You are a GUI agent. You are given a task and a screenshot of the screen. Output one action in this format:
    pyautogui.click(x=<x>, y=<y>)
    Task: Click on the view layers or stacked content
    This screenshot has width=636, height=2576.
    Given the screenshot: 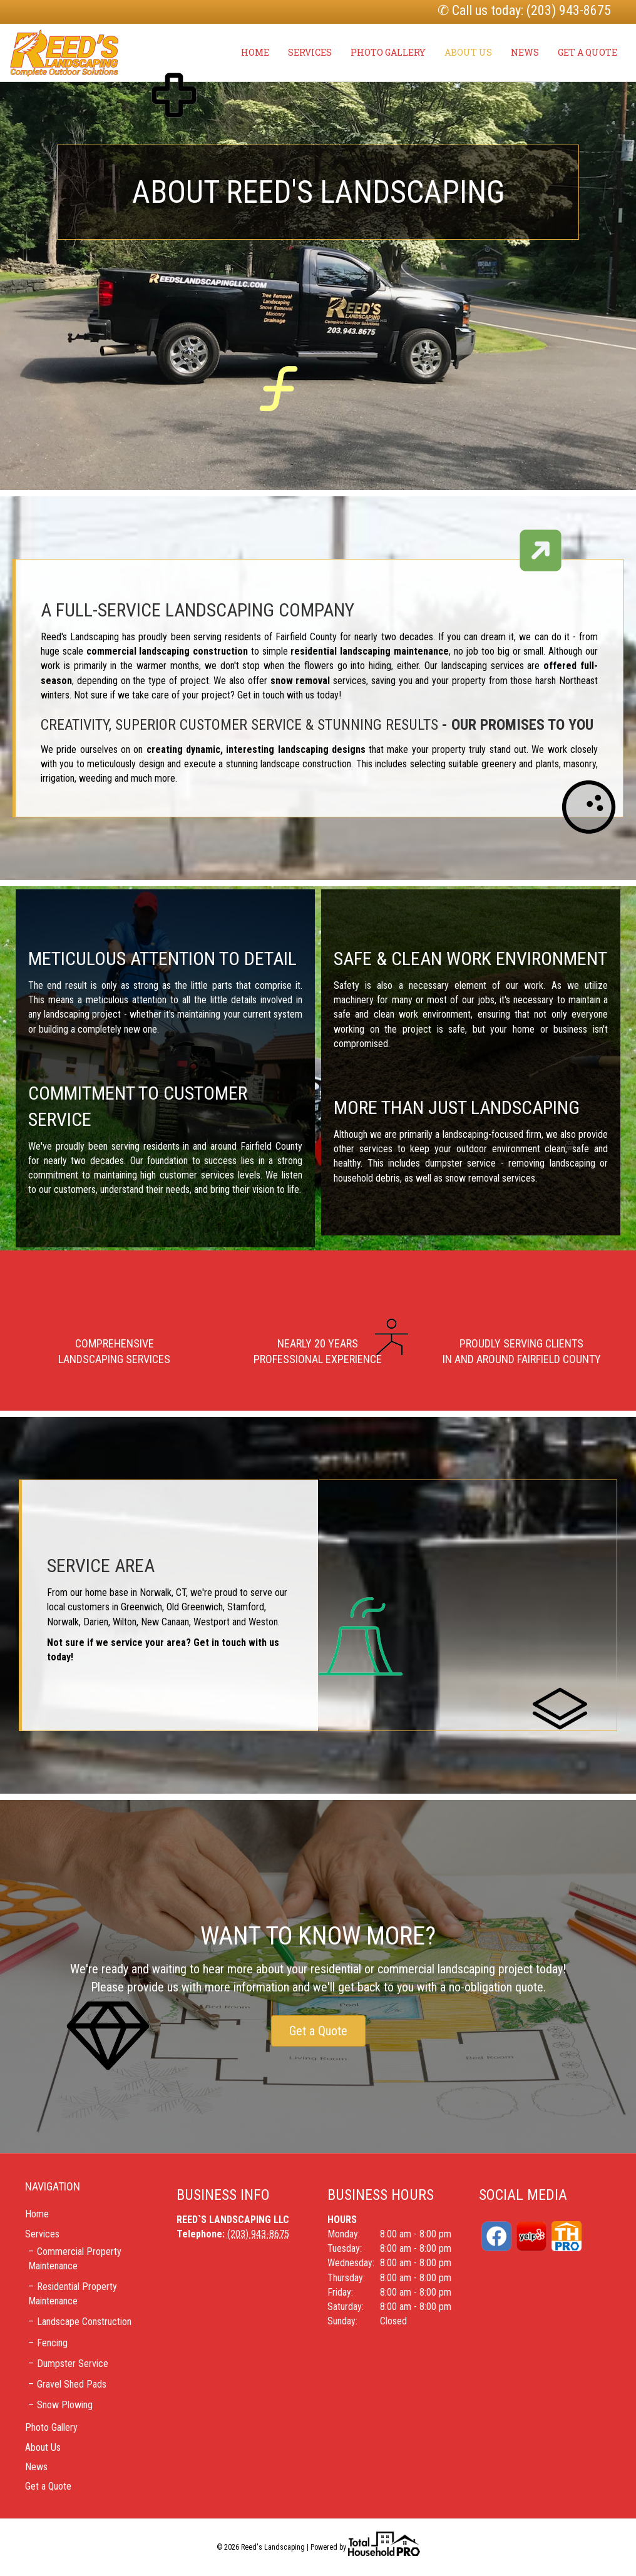 What is the action you would take?
    pyautogui.click(x=560, y=1709)
    